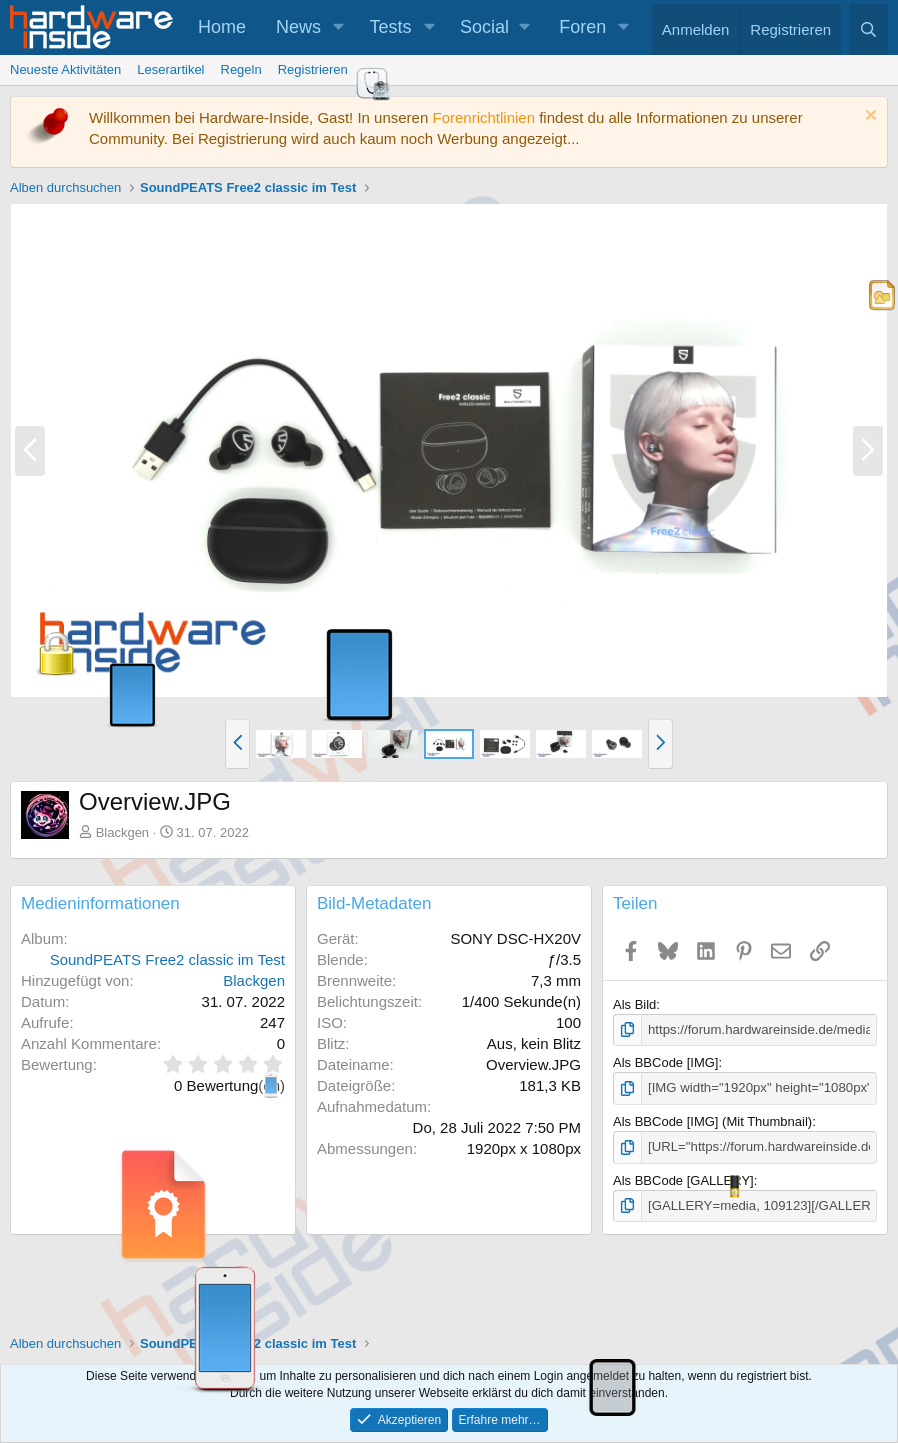 The height and width of the screenshot is (1443, 898). Describe the element at coordinates (882, 295) in the screenshot. I see `open a vector graphics document` at that location.